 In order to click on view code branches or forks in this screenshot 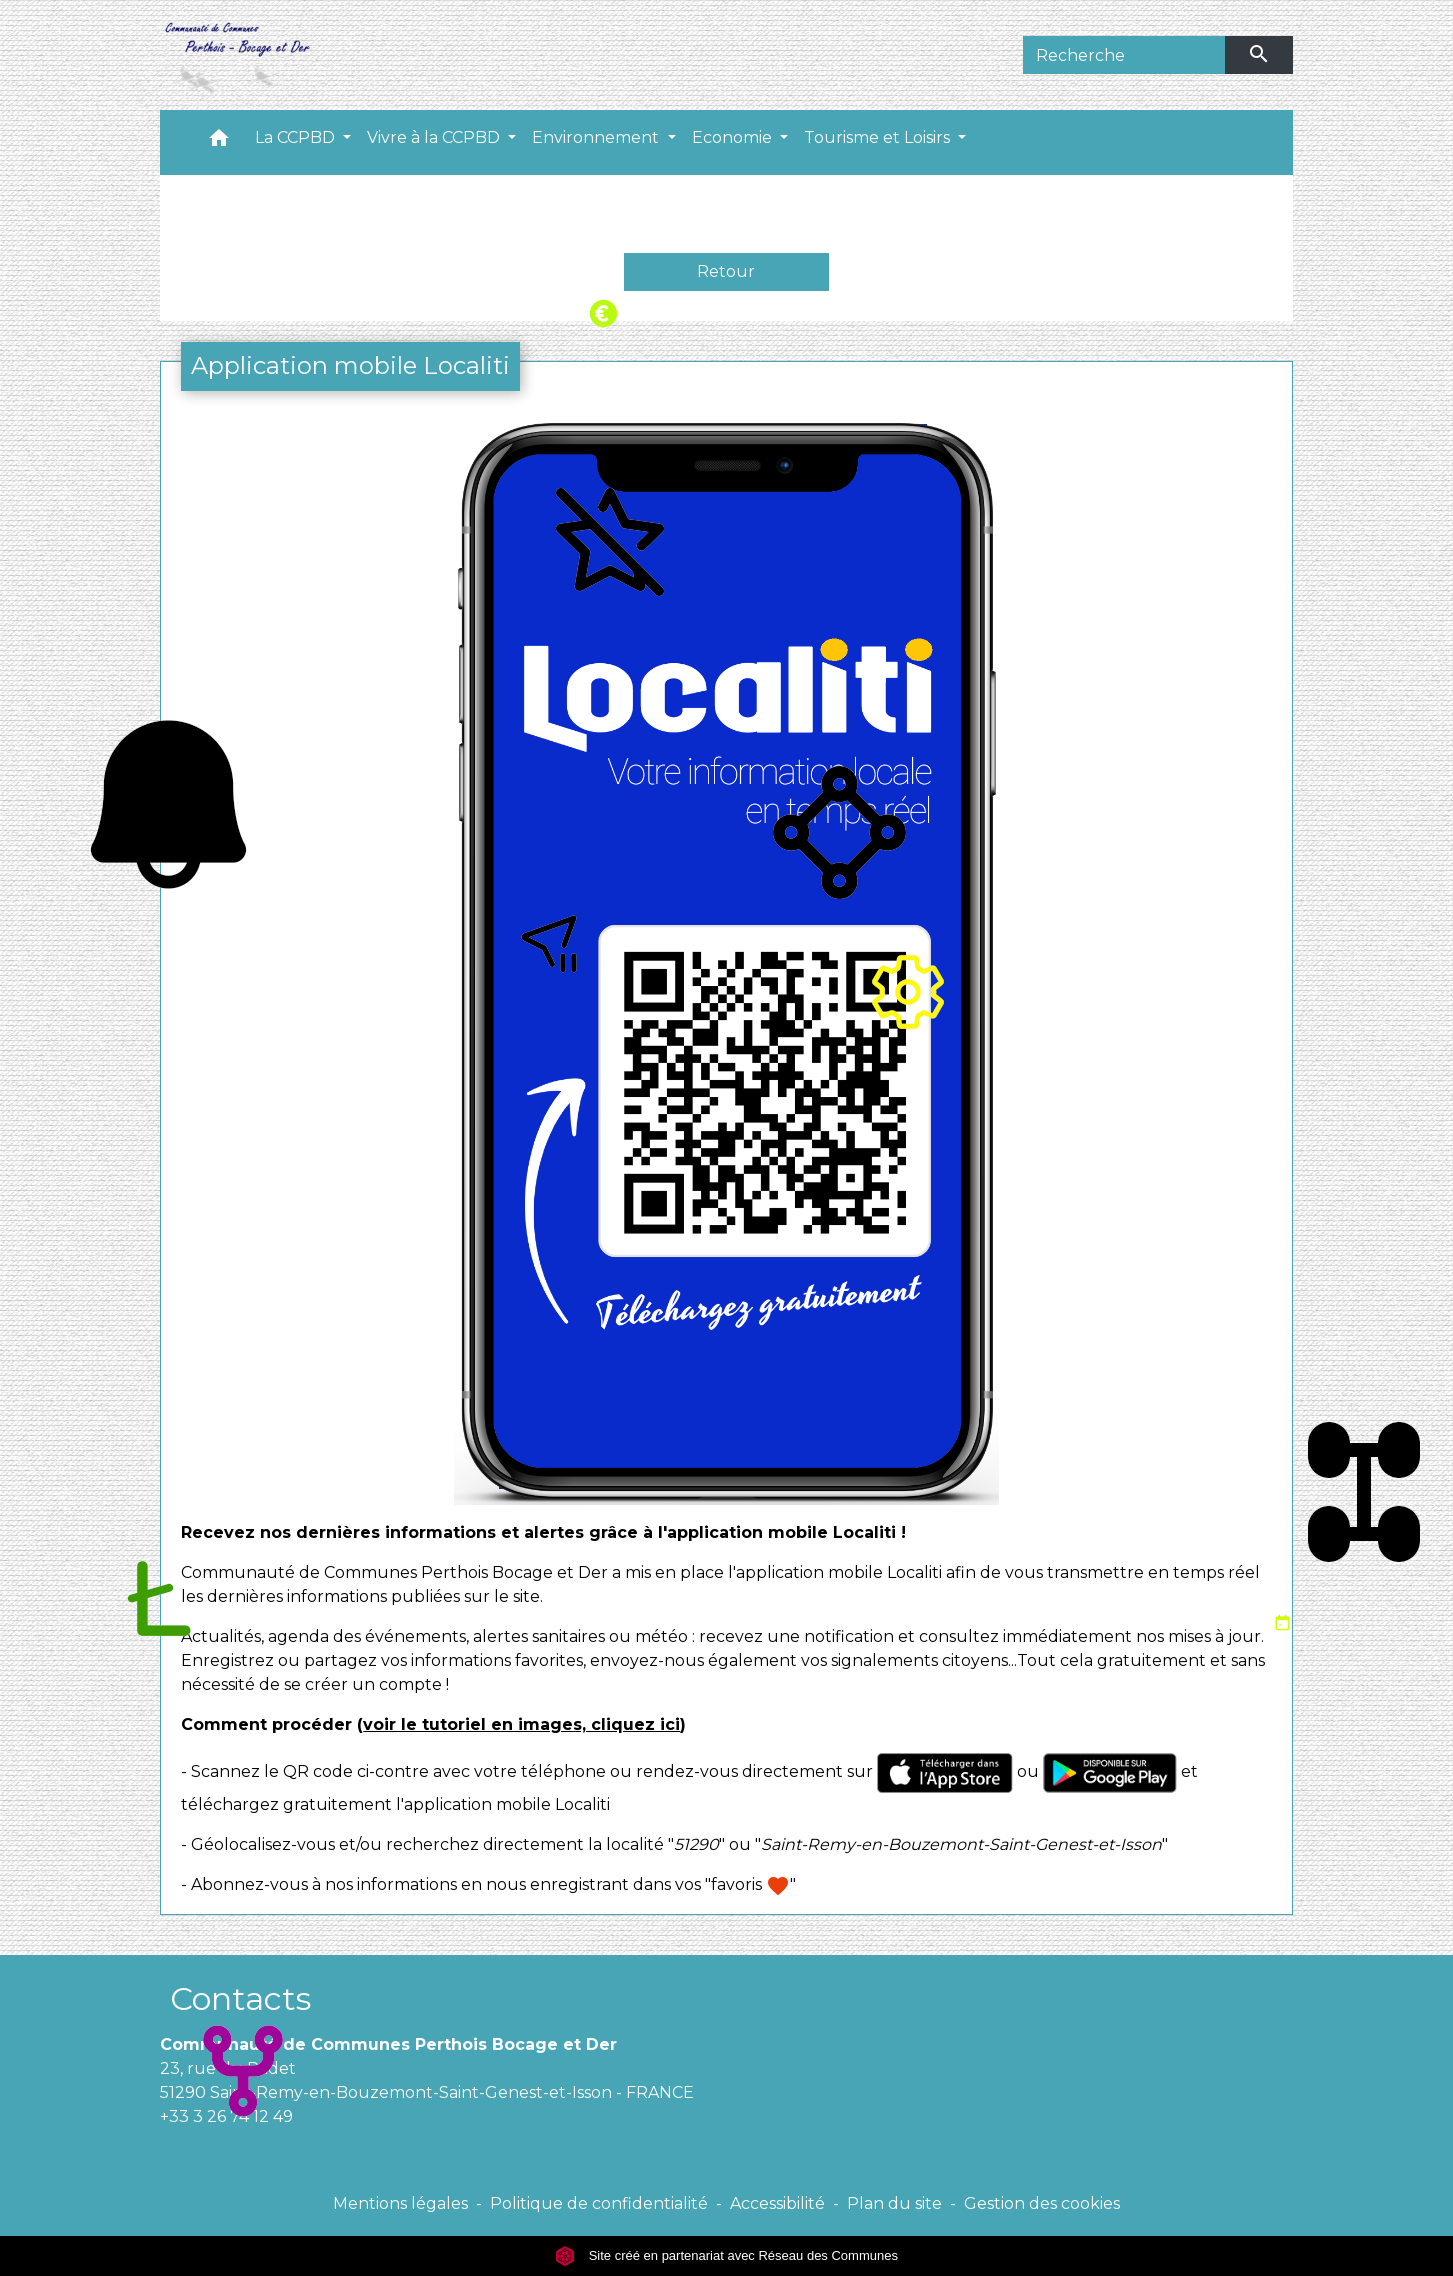, I will do `click(243, 2071)`.